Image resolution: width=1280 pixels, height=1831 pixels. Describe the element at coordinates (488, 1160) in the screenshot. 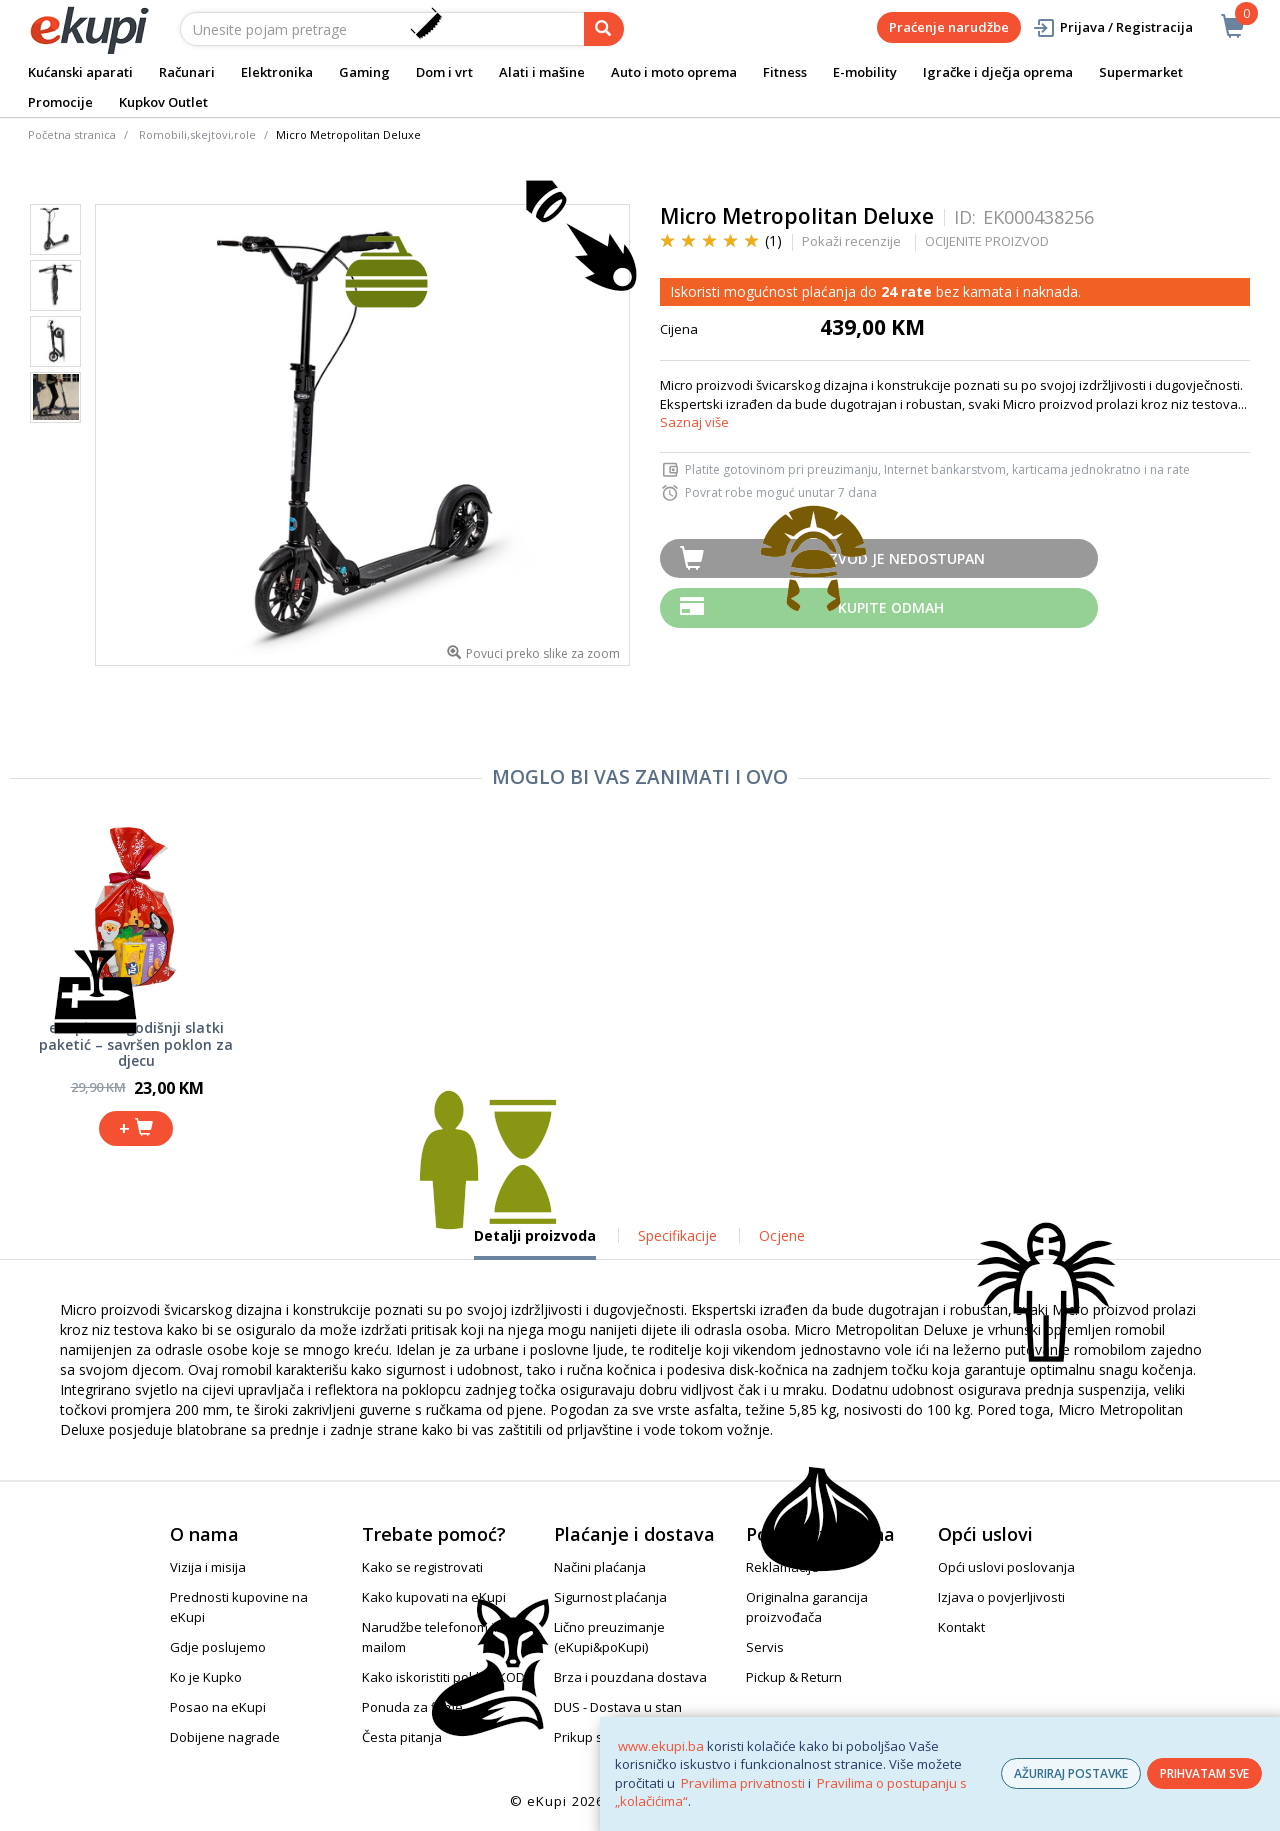

I see `view player's time spent in game` at that location.